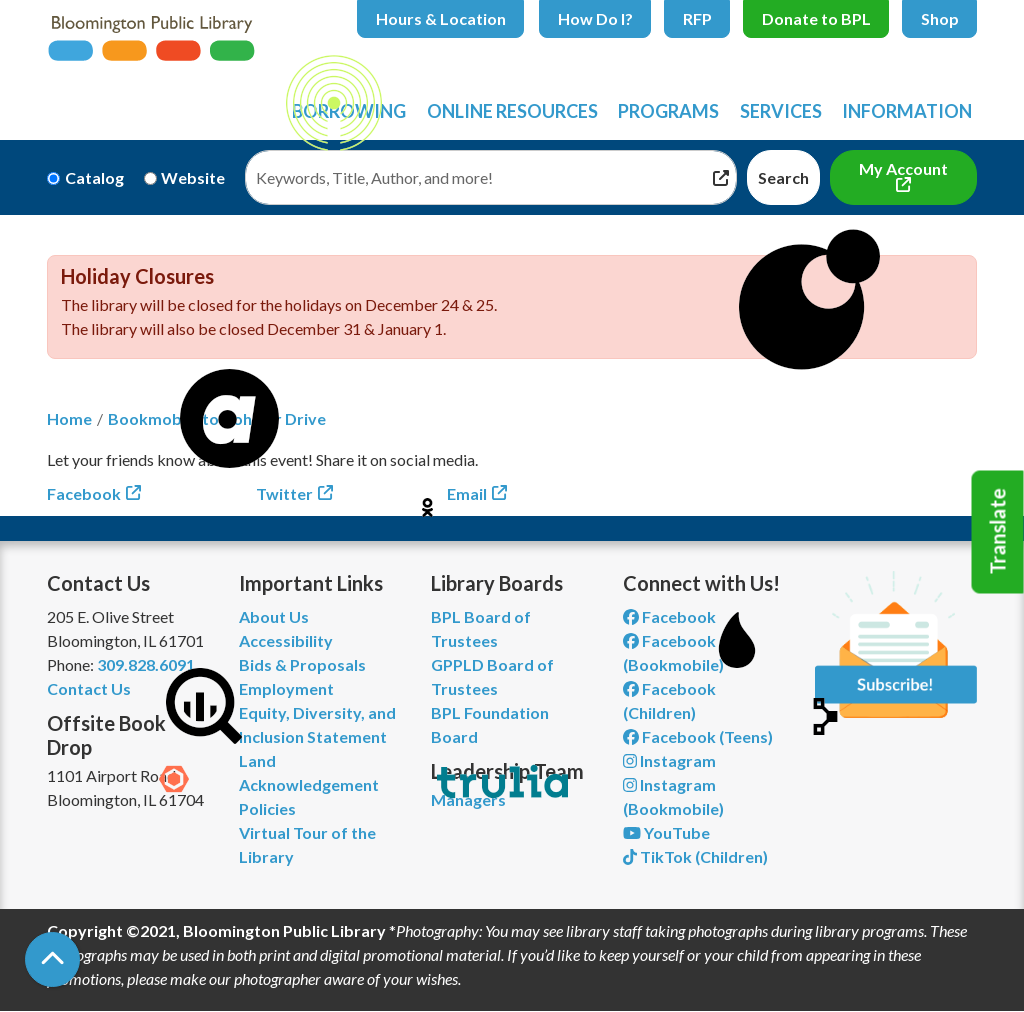 The height and width of the screenshot is (1012, 1024). I want to click on open the AirAsia app, so click(229, 418).